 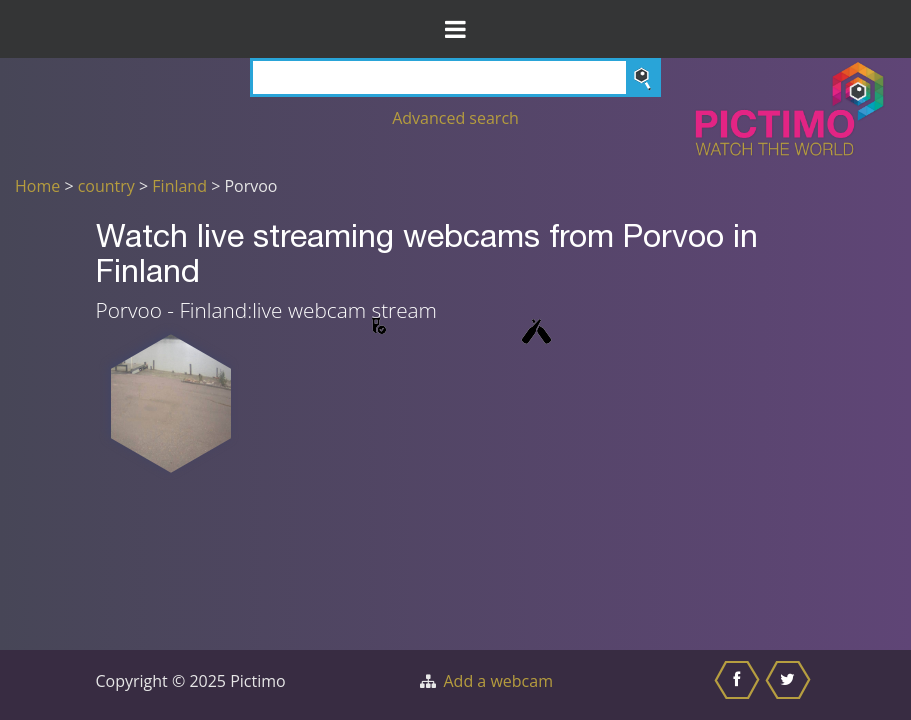 What do you see at coordinates (536, 331) in the screenshot?
I see `open the Untappd app` at bounding box center [536, 331].